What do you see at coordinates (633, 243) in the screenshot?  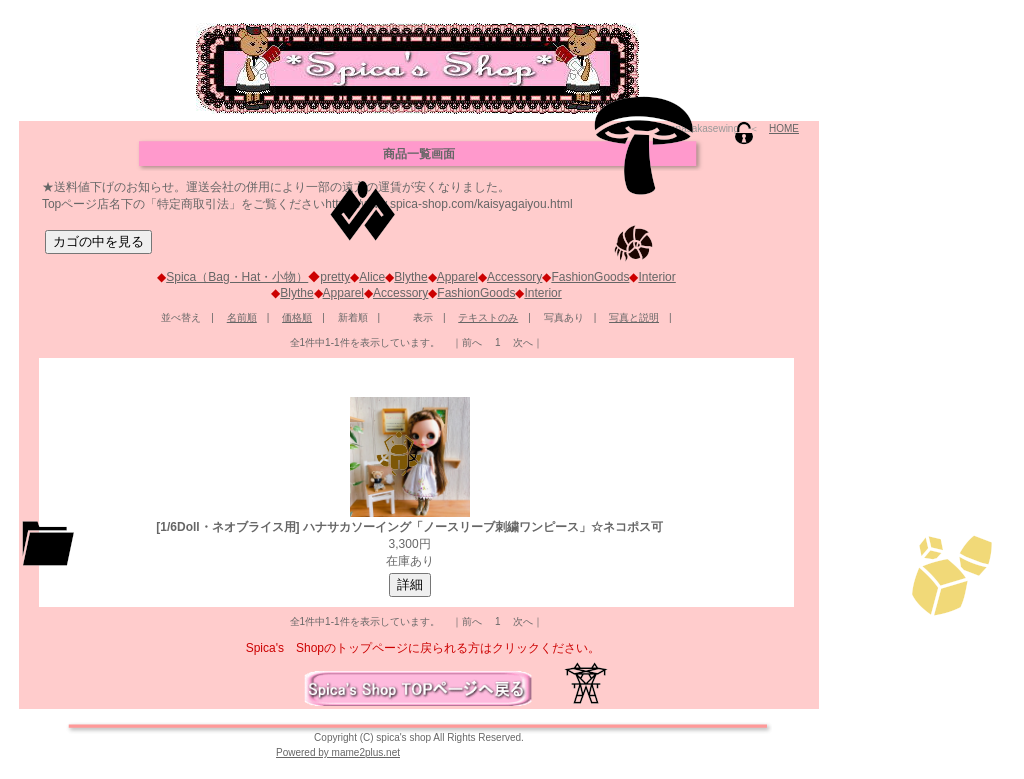 I see `nautilus shell icon for marine or ocean-themed content` at bounding box center [633, 243].